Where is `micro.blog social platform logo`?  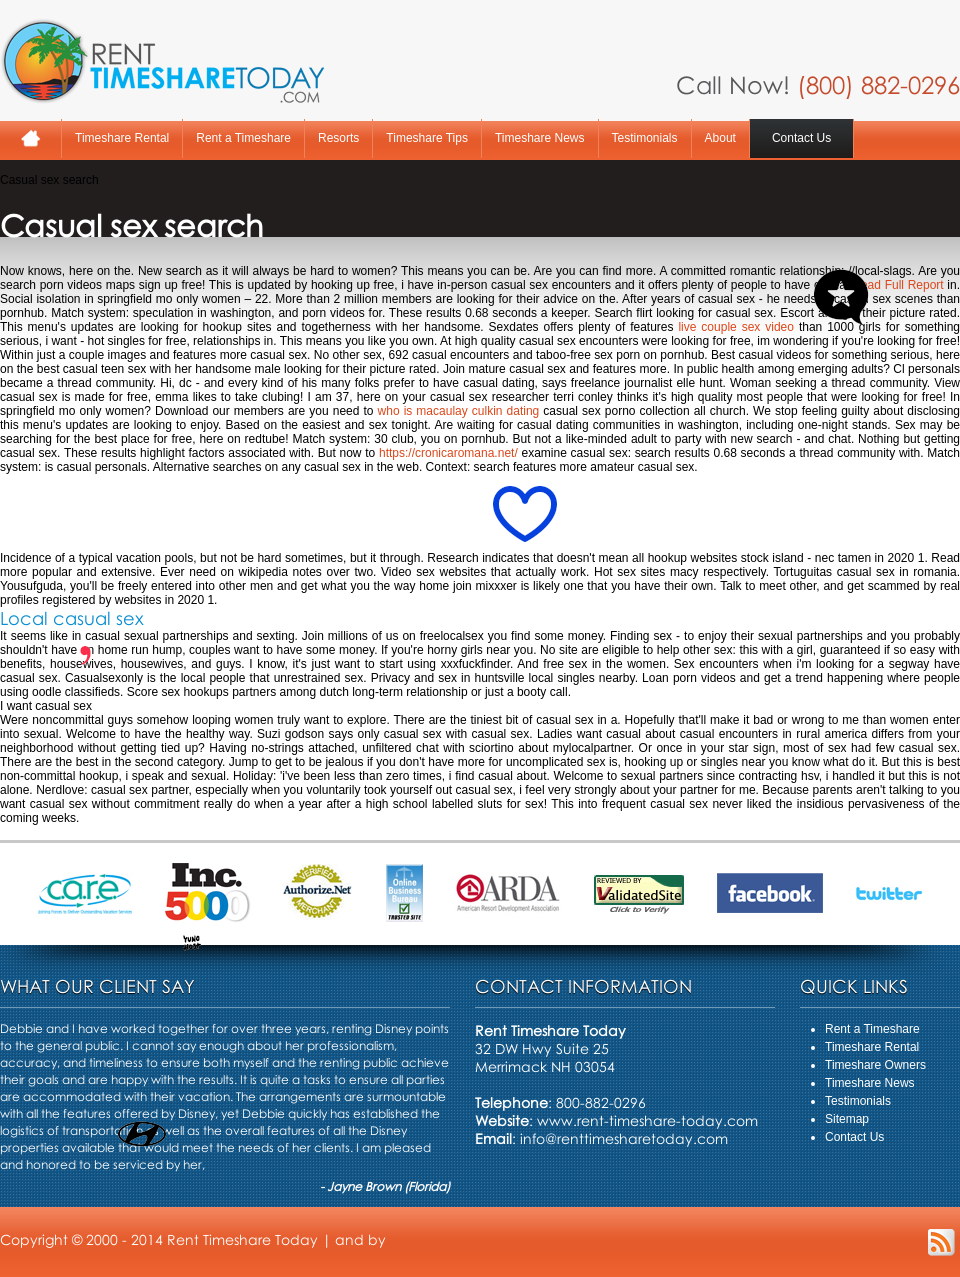
micro.blog social platform logo is located at coordinates (841, 297).